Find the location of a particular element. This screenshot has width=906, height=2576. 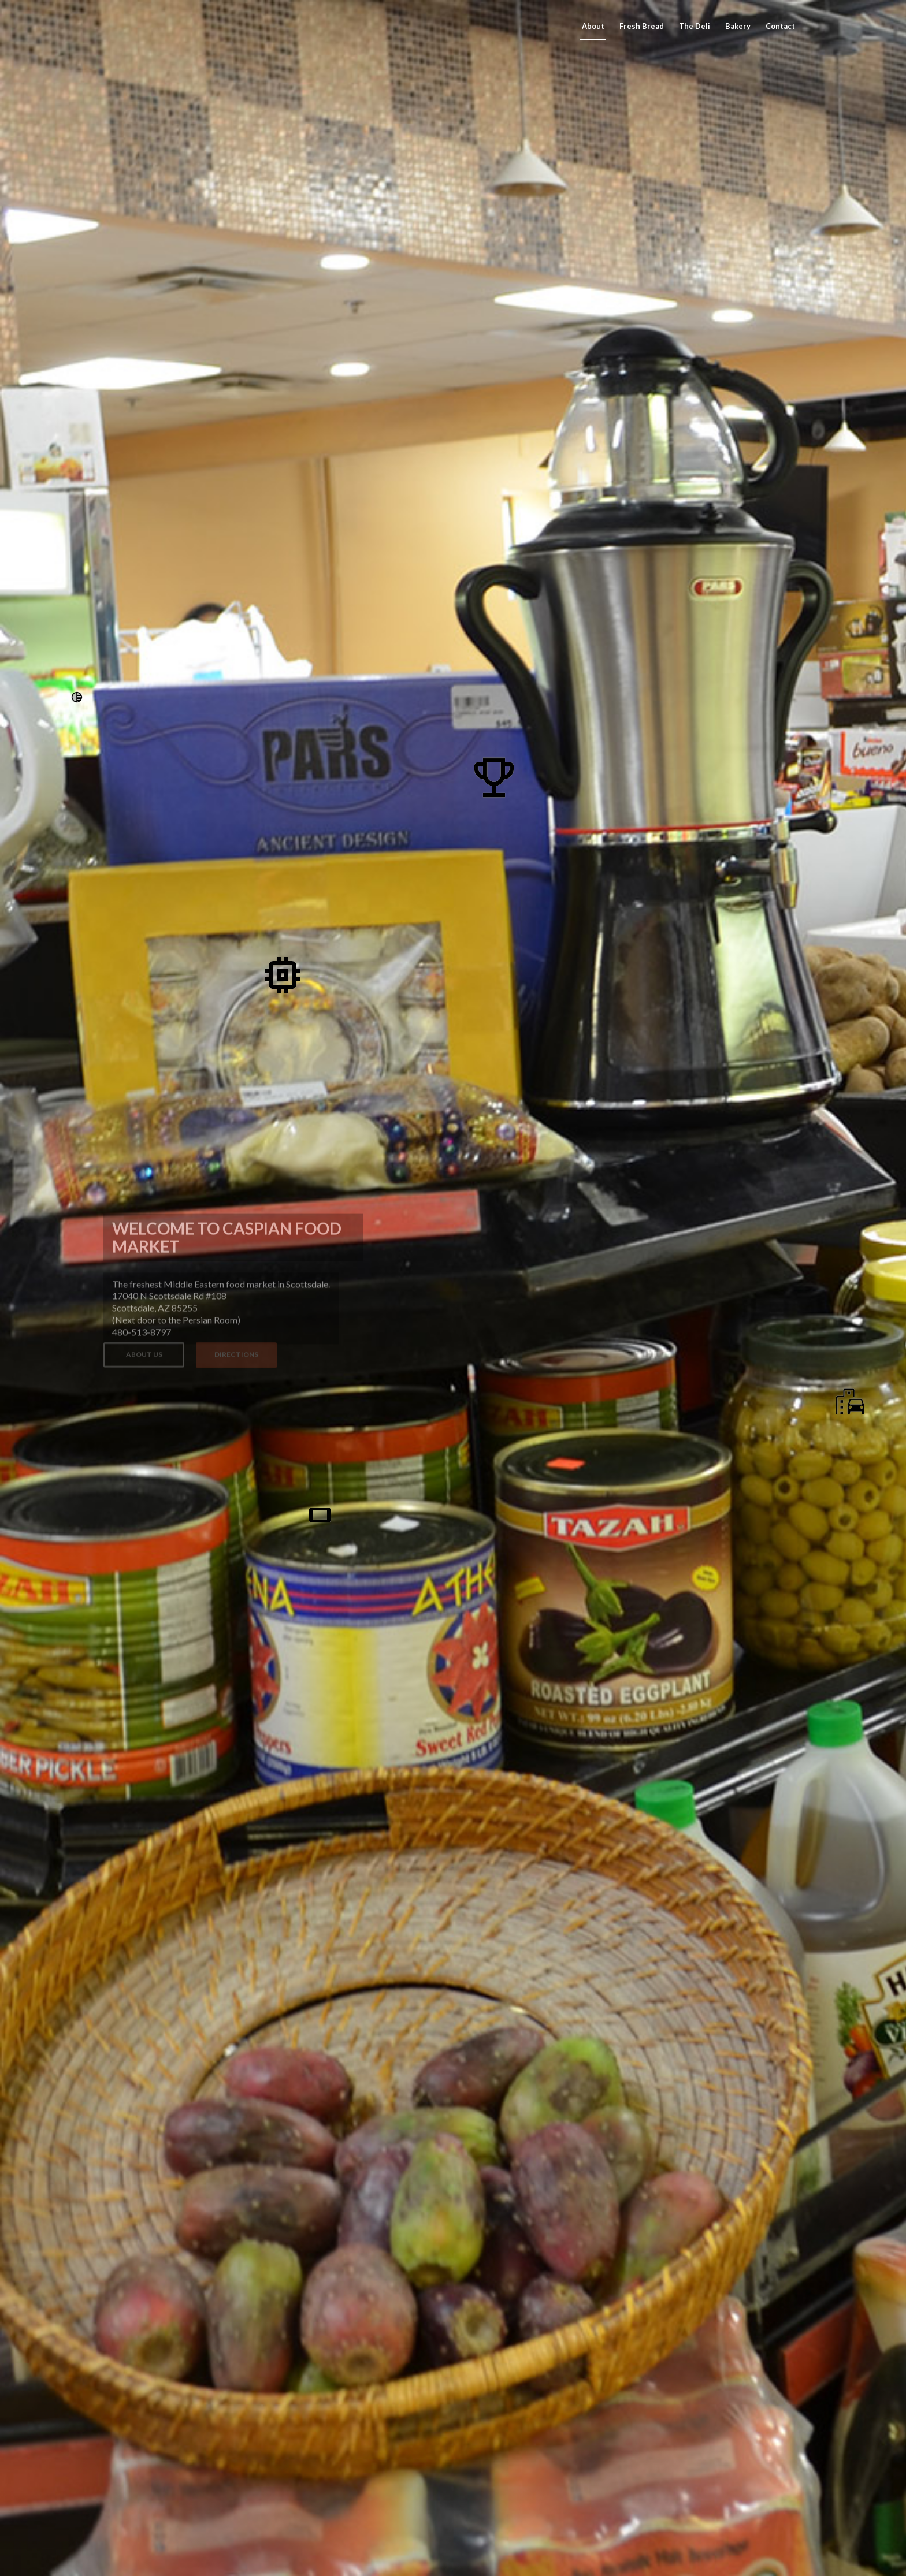

view achievements or awards is located at coordinates (494, 777).